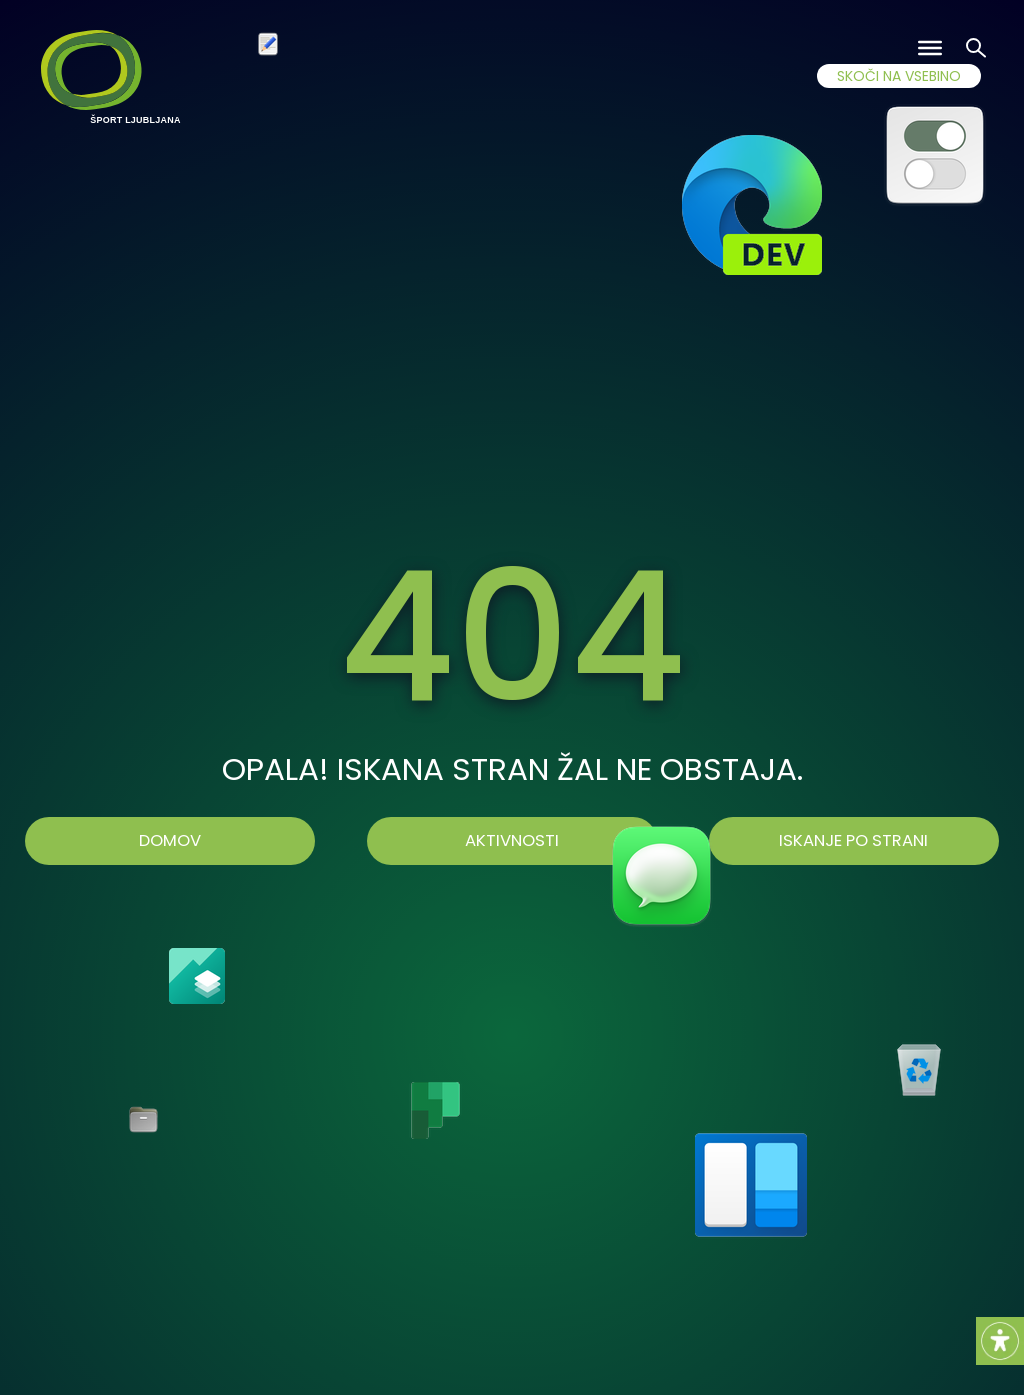 This screenshot has height=1395, width=1024. I want to click on open the file manager application, so click(143, 1119).